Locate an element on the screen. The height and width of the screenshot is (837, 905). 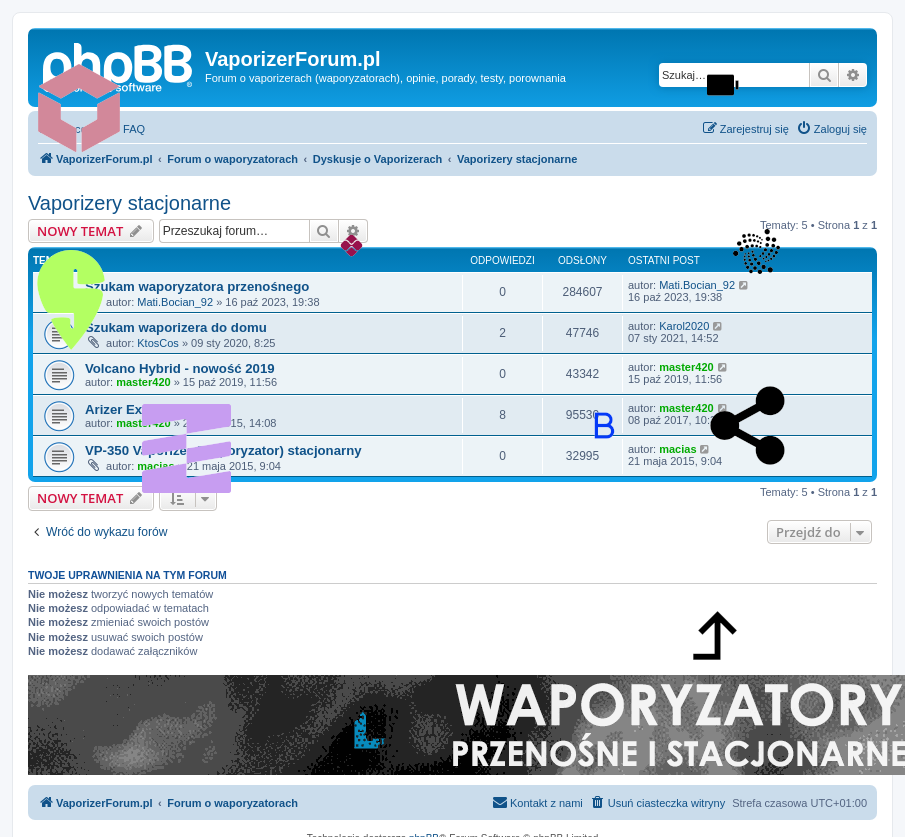
pay with pix instant payment is located at coordinates (351, 245).